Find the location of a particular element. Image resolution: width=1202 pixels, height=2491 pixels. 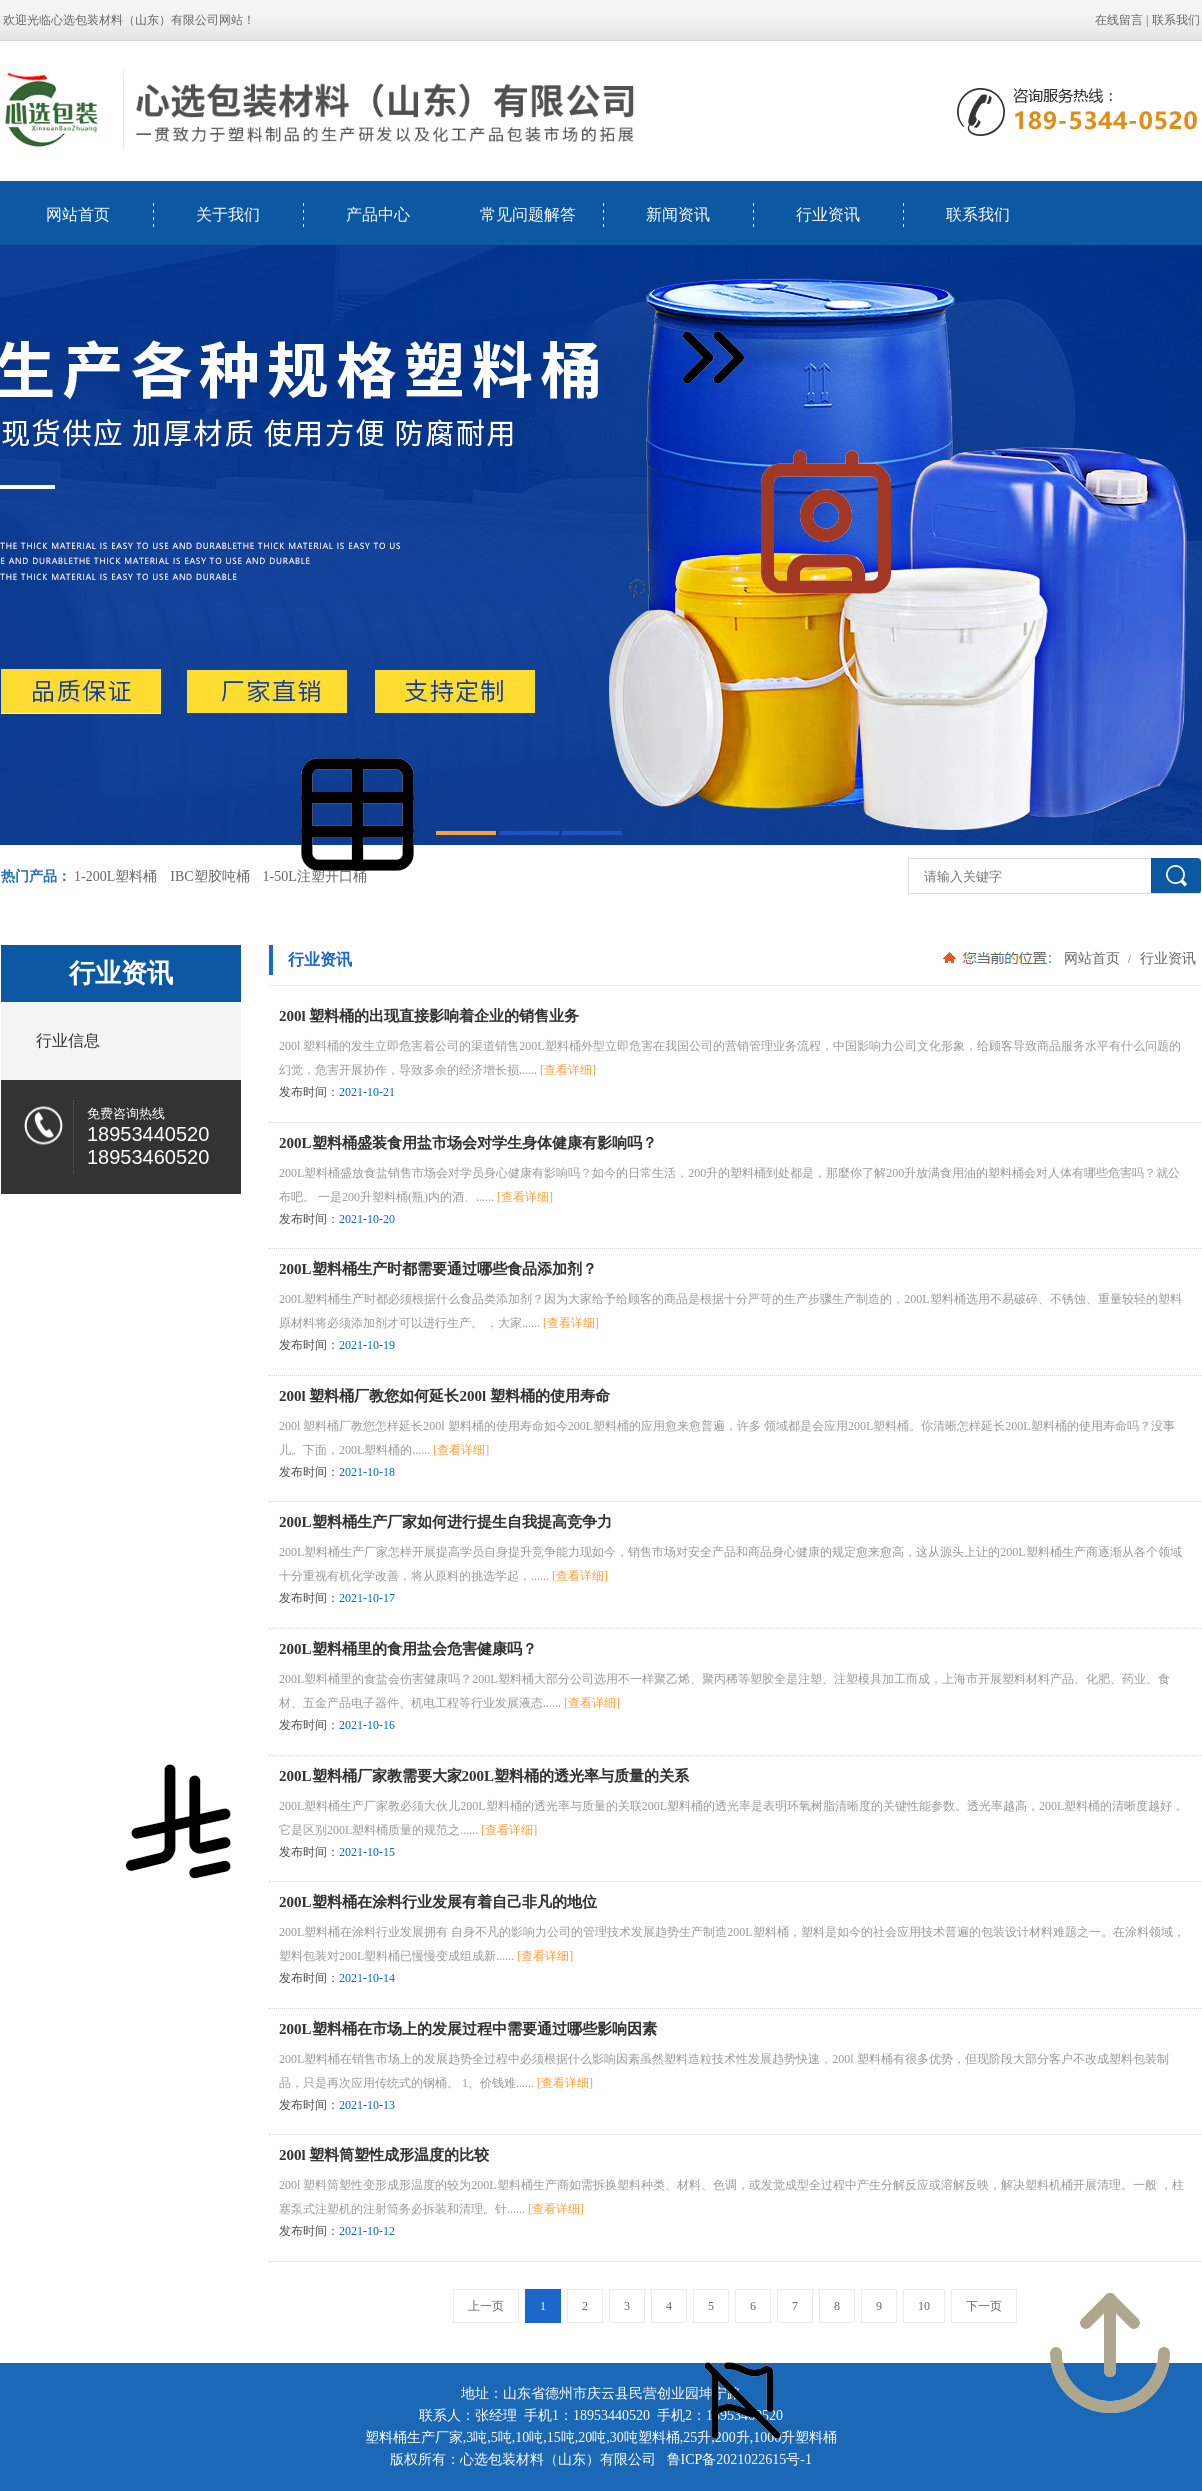

view contact details is located at coordinates (826, 522).